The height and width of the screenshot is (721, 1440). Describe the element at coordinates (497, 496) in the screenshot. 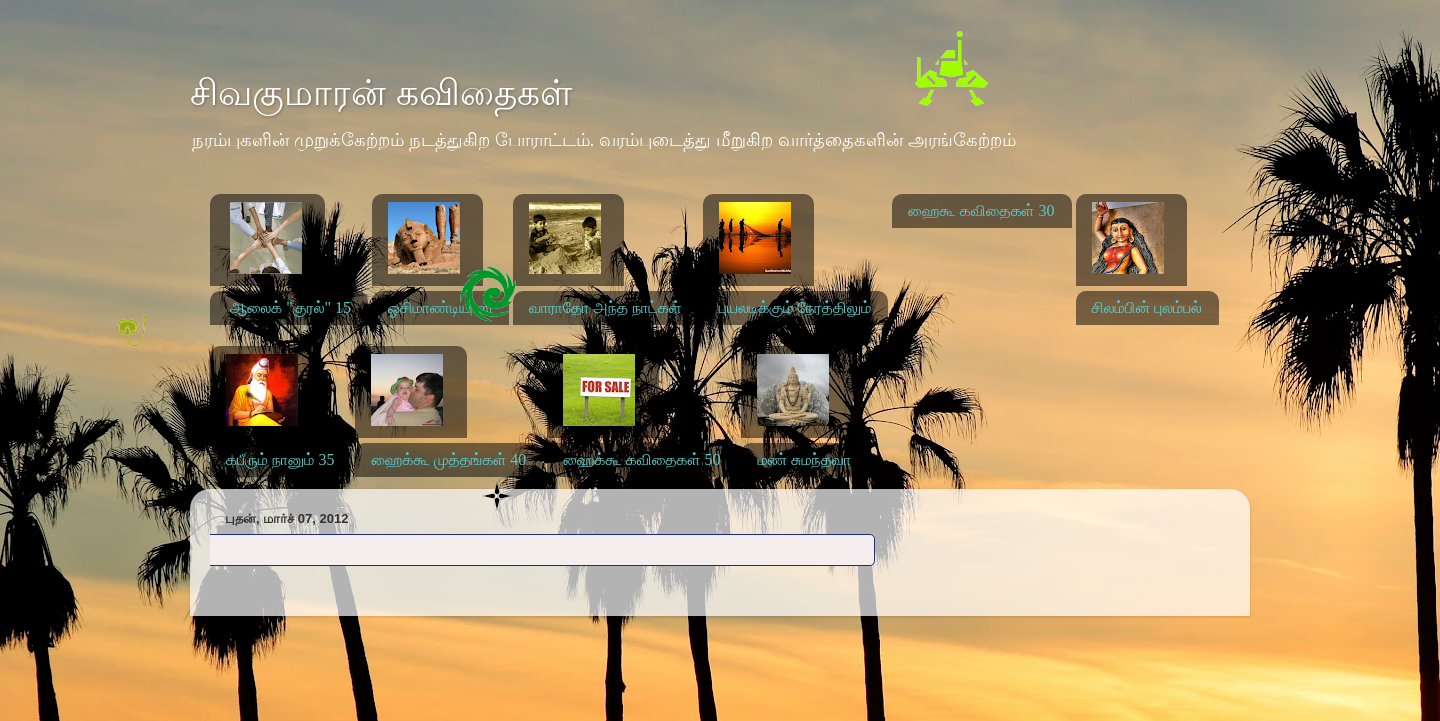

I see `initialize spike trap or hazard` at that location.